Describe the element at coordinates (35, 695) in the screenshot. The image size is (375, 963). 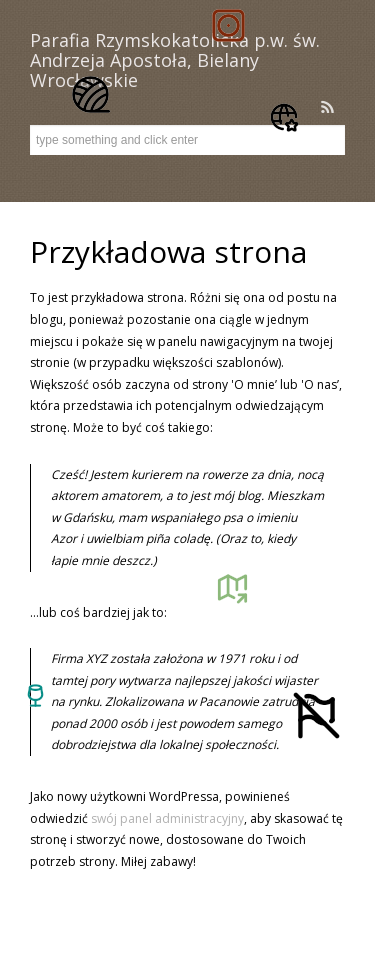
I see `view drink or beverage options` at that location.